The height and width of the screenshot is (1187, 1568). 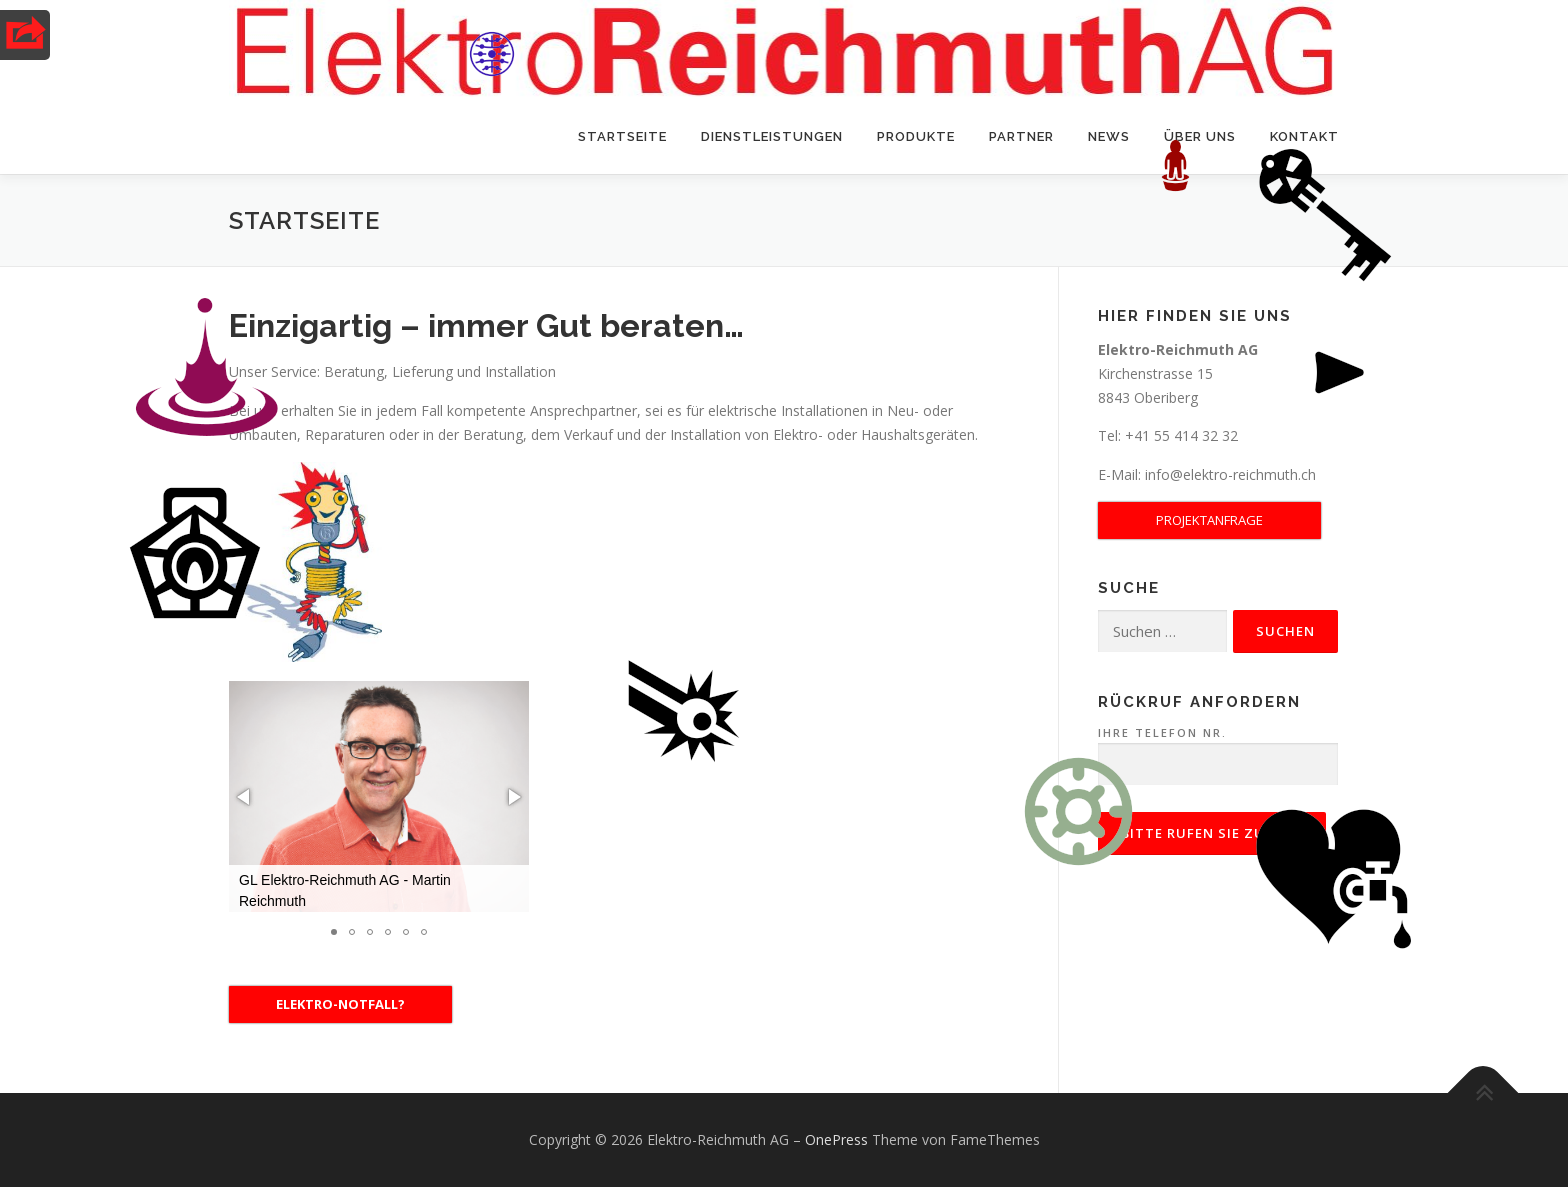 I want to click on indicates precision aiming or targeting mode, so click(x=683, y=707).